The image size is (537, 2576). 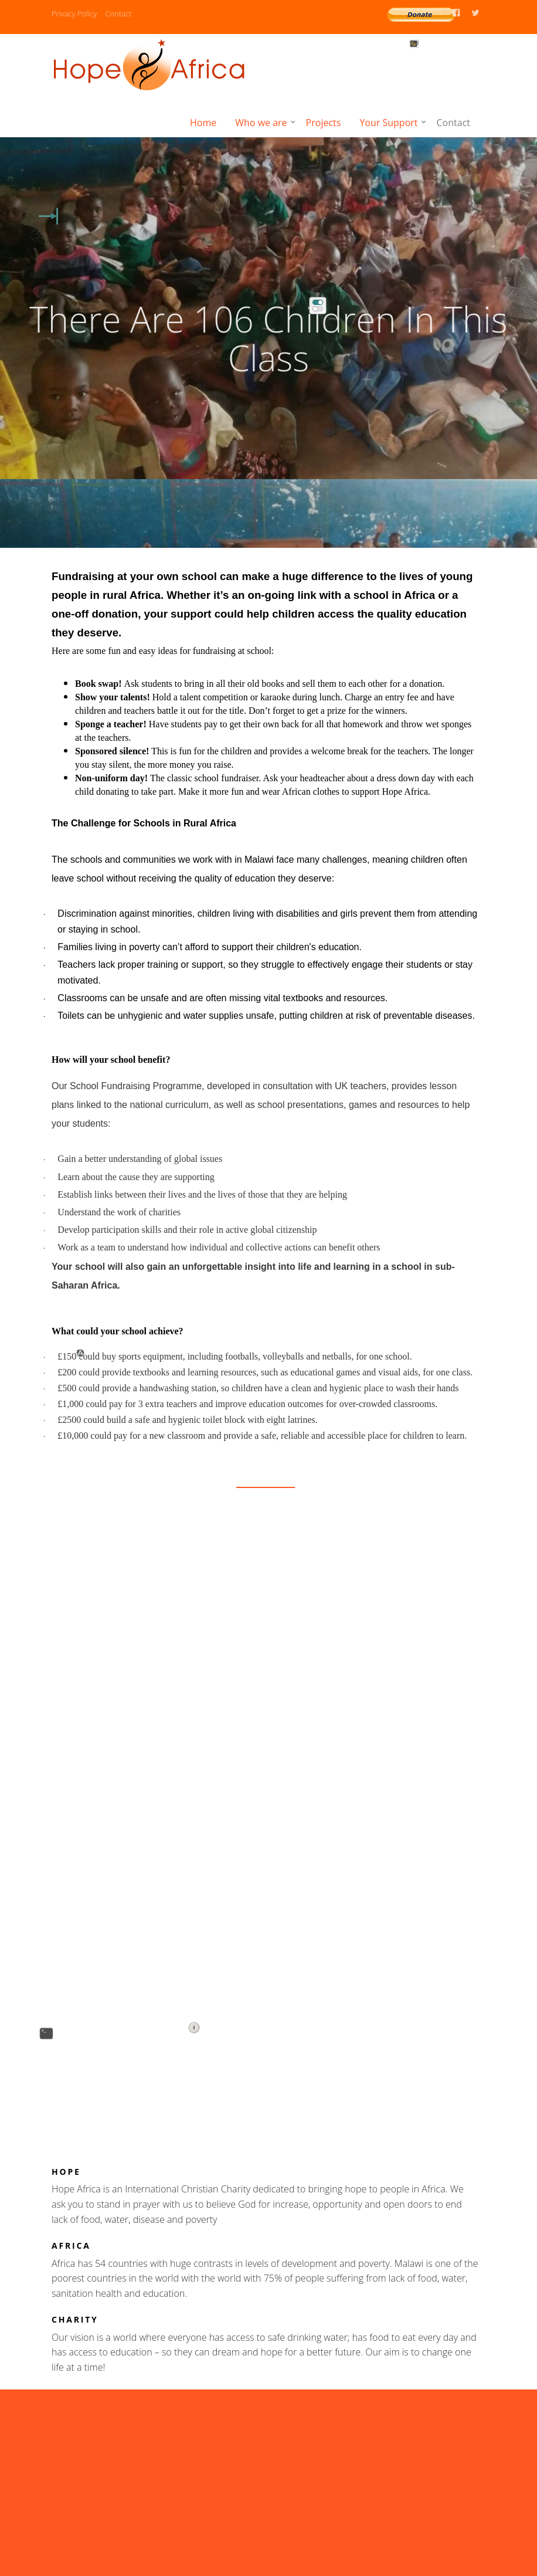 I want to click on open htop system monitor application, so click(x=414, y=43).